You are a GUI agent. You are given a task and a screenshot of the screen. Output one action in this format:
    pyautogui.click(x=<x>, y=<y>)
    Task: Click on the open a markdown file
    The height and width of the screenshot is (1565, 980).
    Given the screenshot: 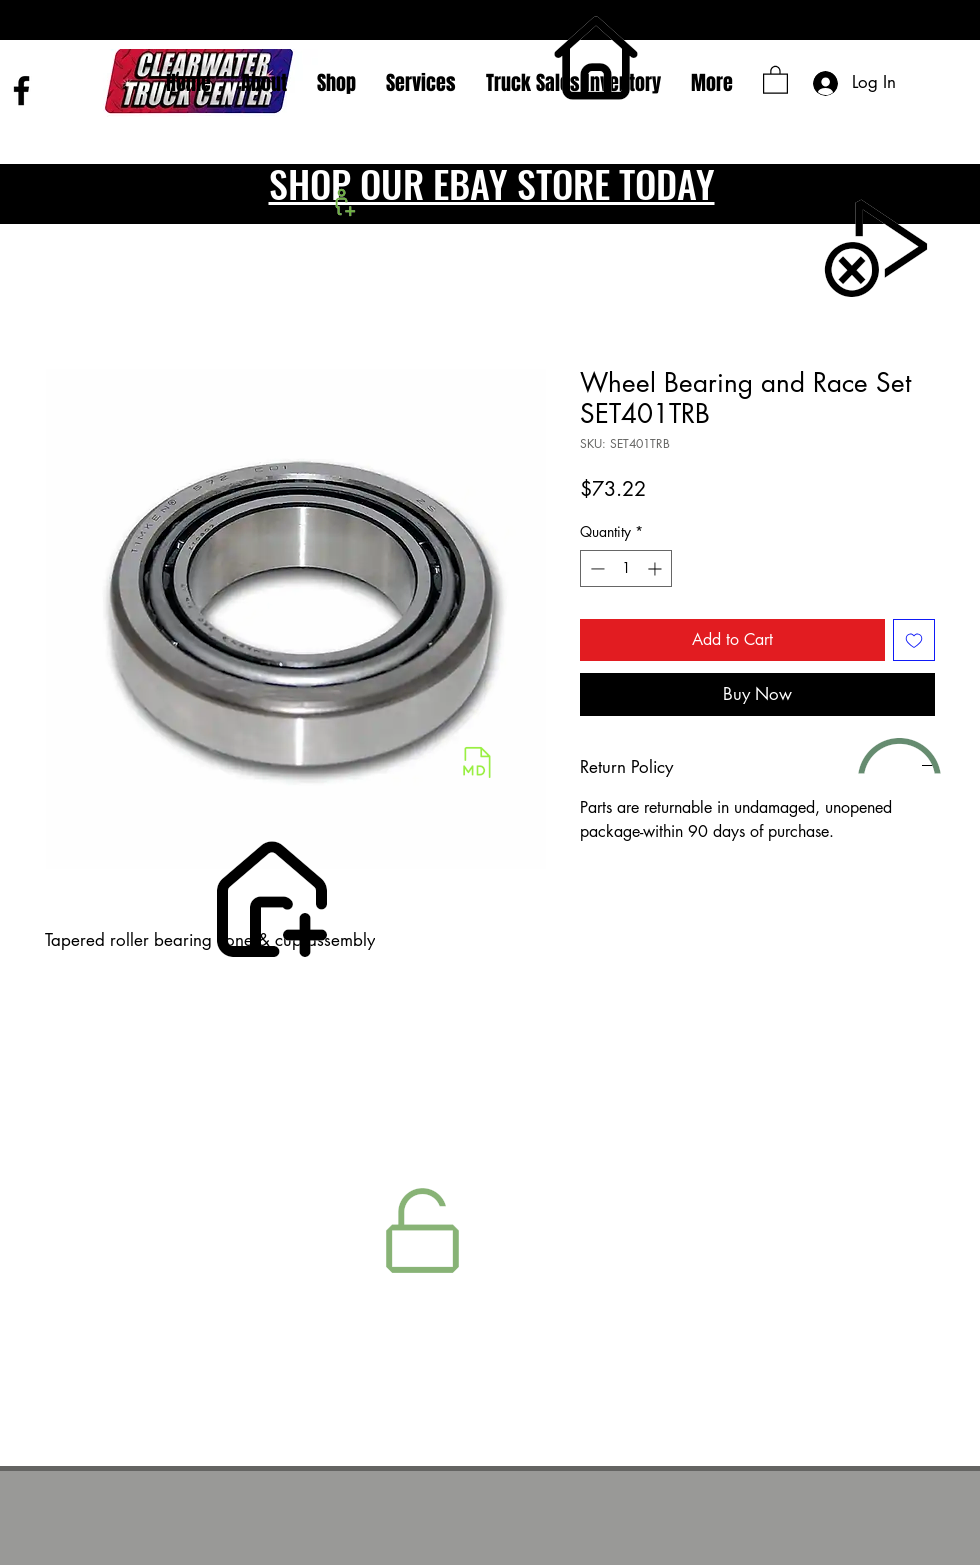 What is the action you would take?
    pyautogui.click(x=477, y=762)
    